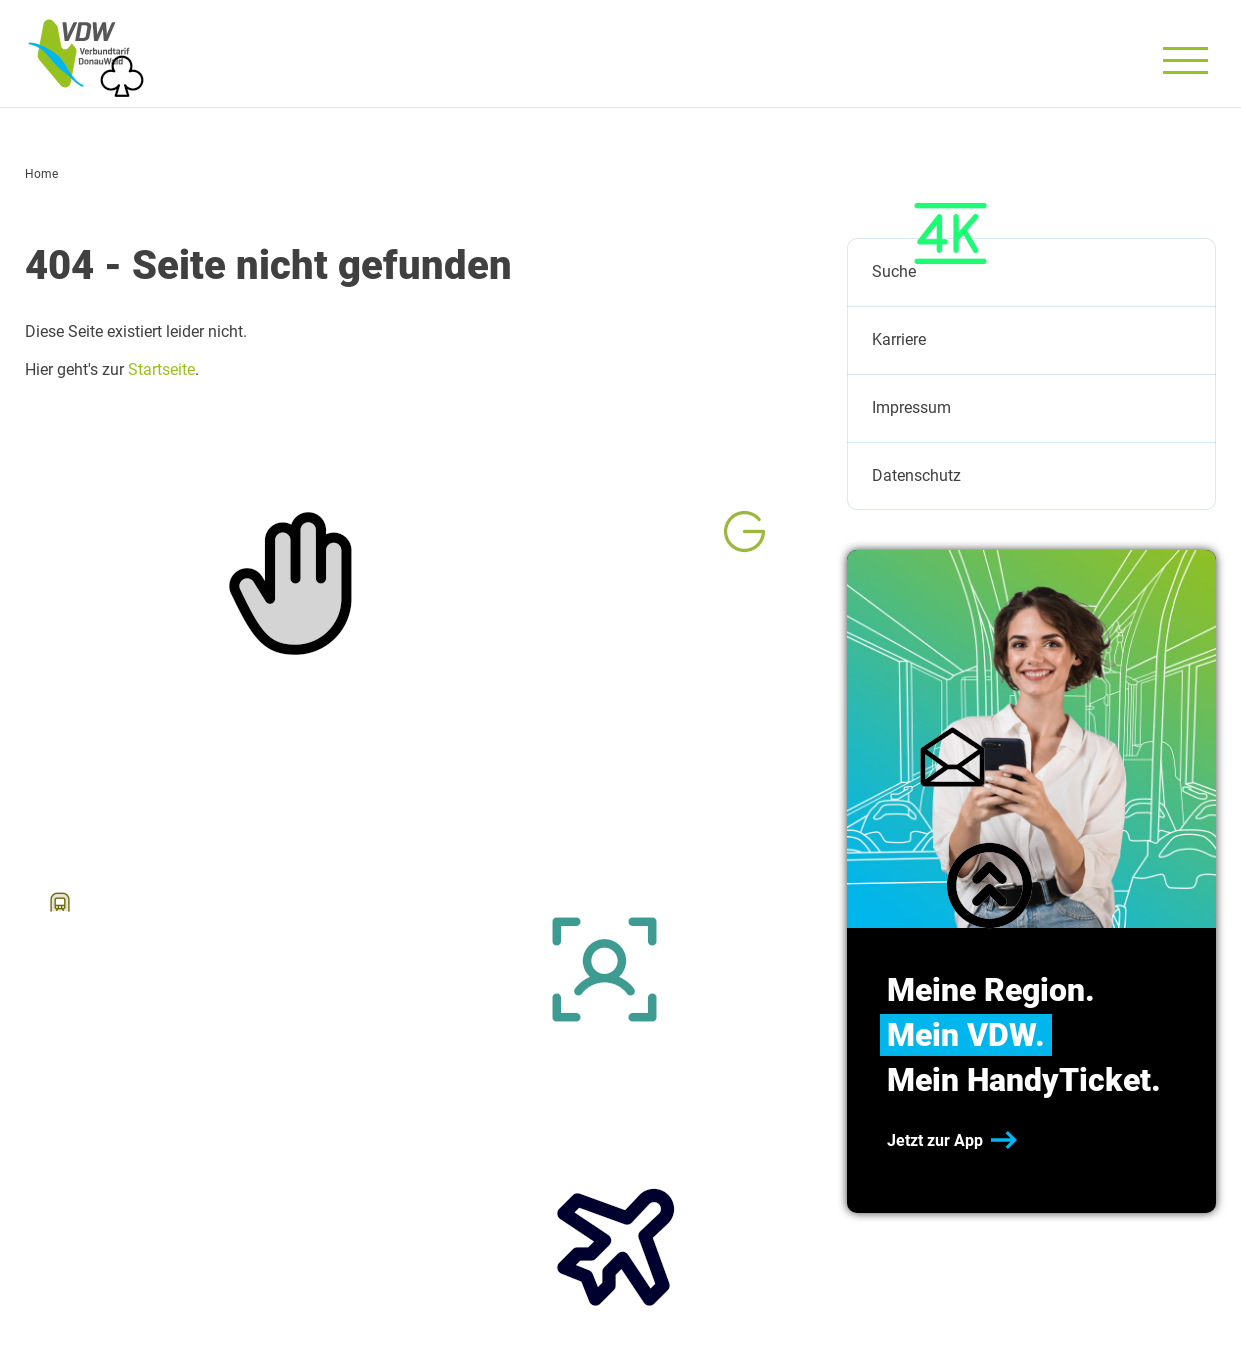 This screenshot has height=1347, width=1241. Describe the element at coordinates (122, 77) in the screenshot. I see `indicates clubs suit in a card game` at that location.